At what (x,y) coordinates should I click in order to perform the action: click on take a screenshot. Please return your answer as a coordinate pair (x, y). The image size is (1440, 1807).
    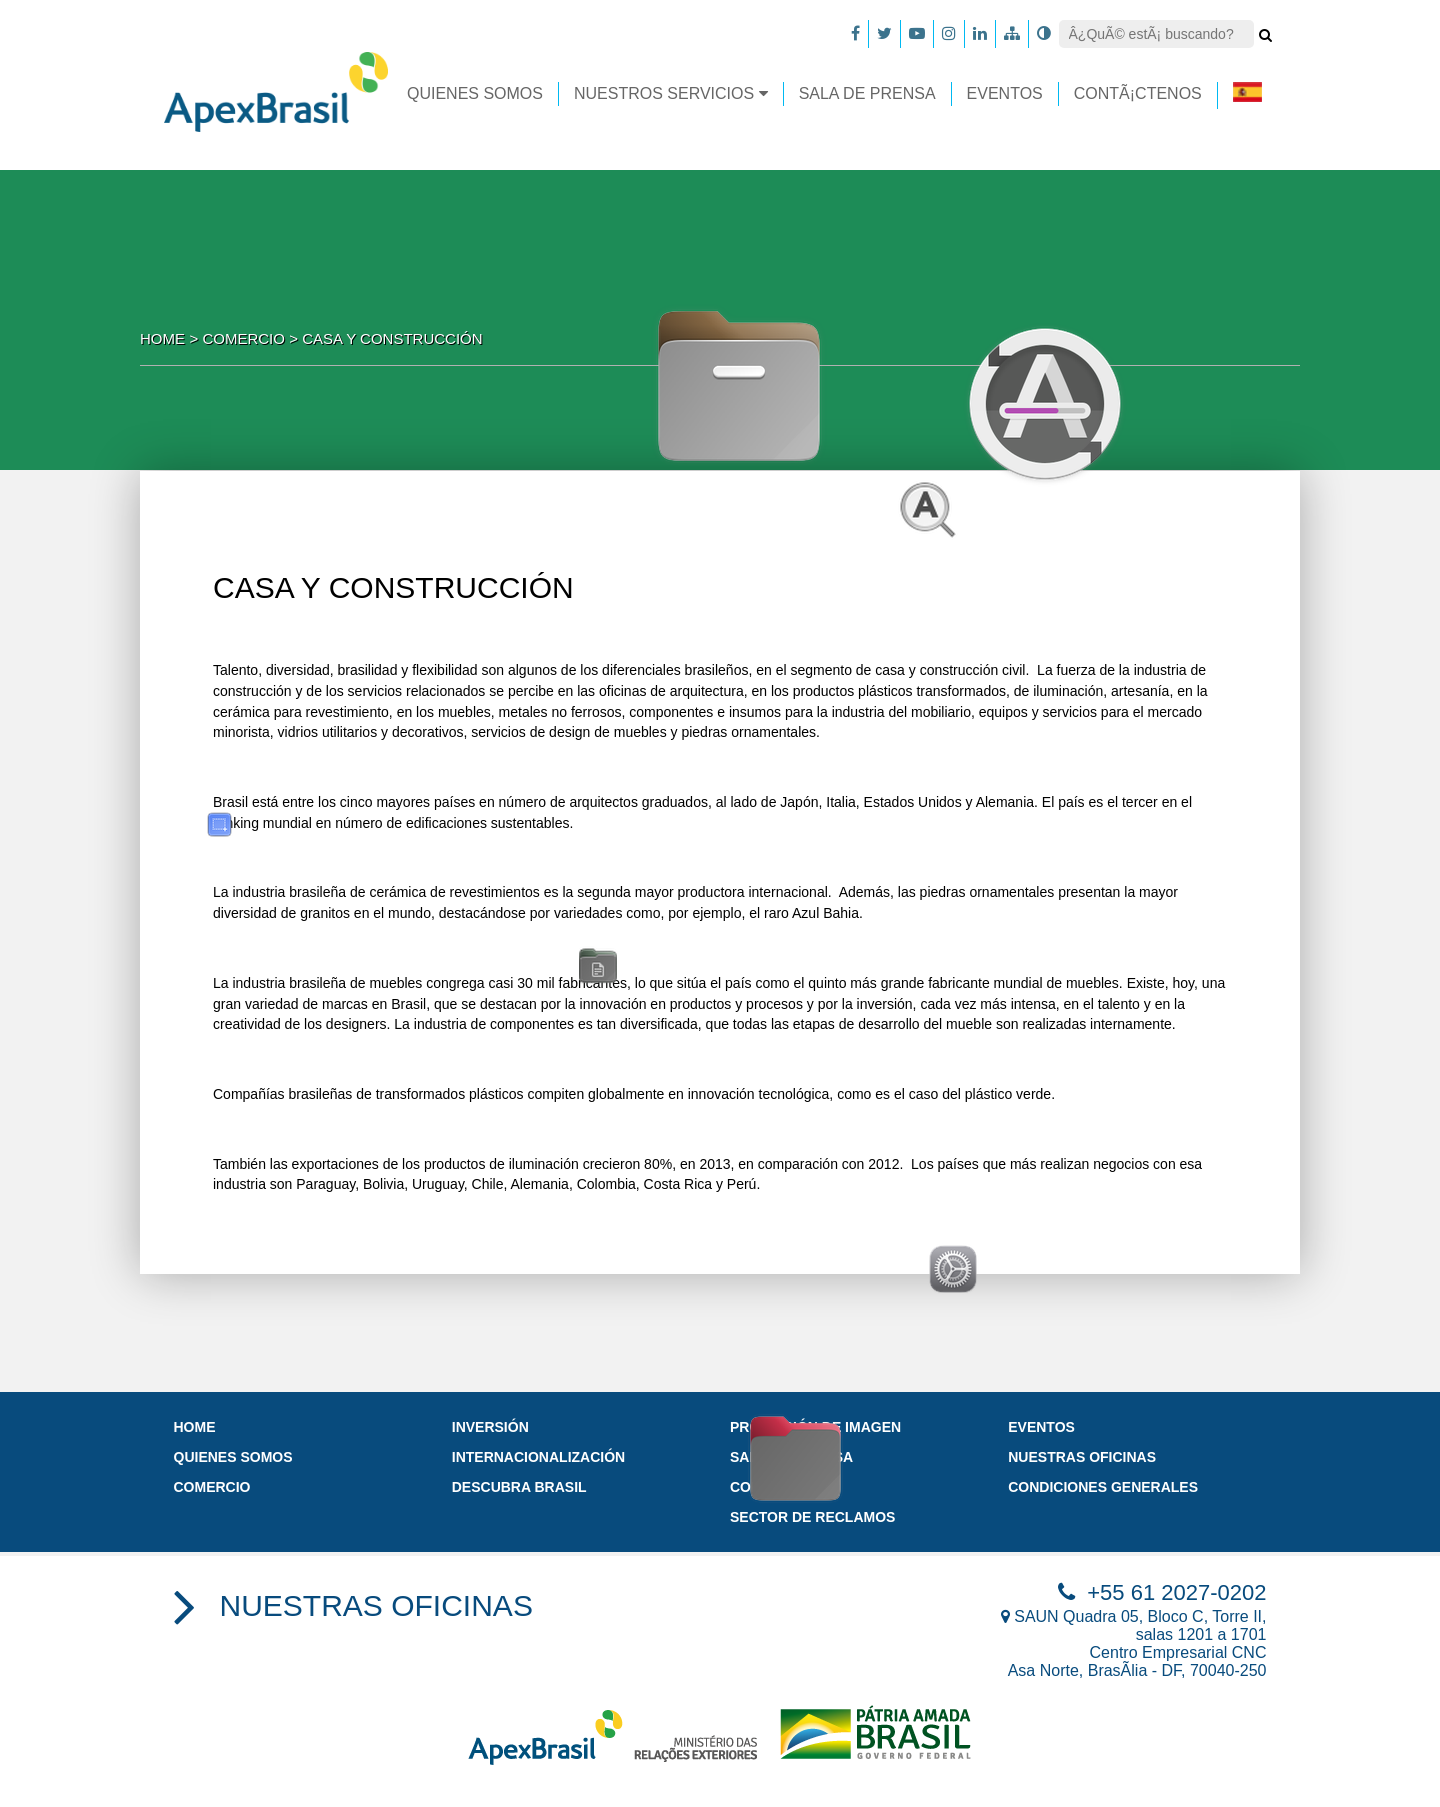
    Looking at the image, I should click on (219, 824).